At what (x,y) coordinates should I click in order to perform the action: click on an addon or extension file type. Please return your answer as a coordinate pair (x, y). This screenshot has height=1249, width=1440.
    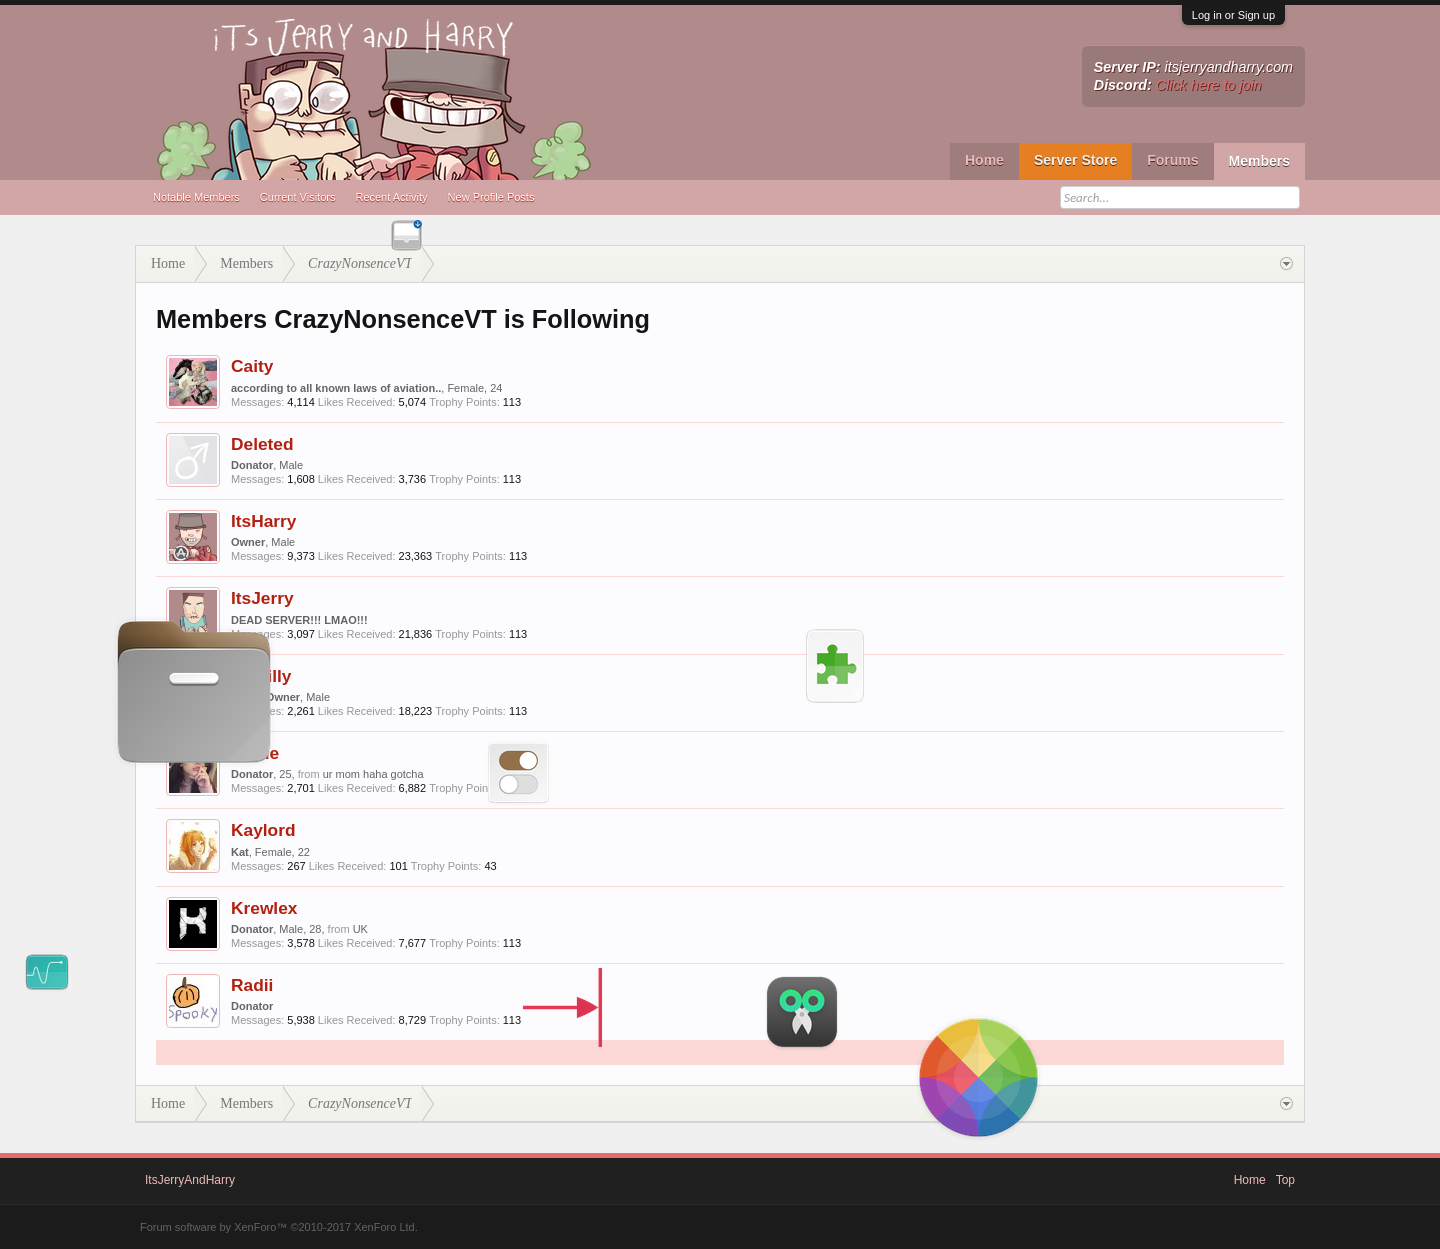
    Looking at the image, I should click on (835, 666).